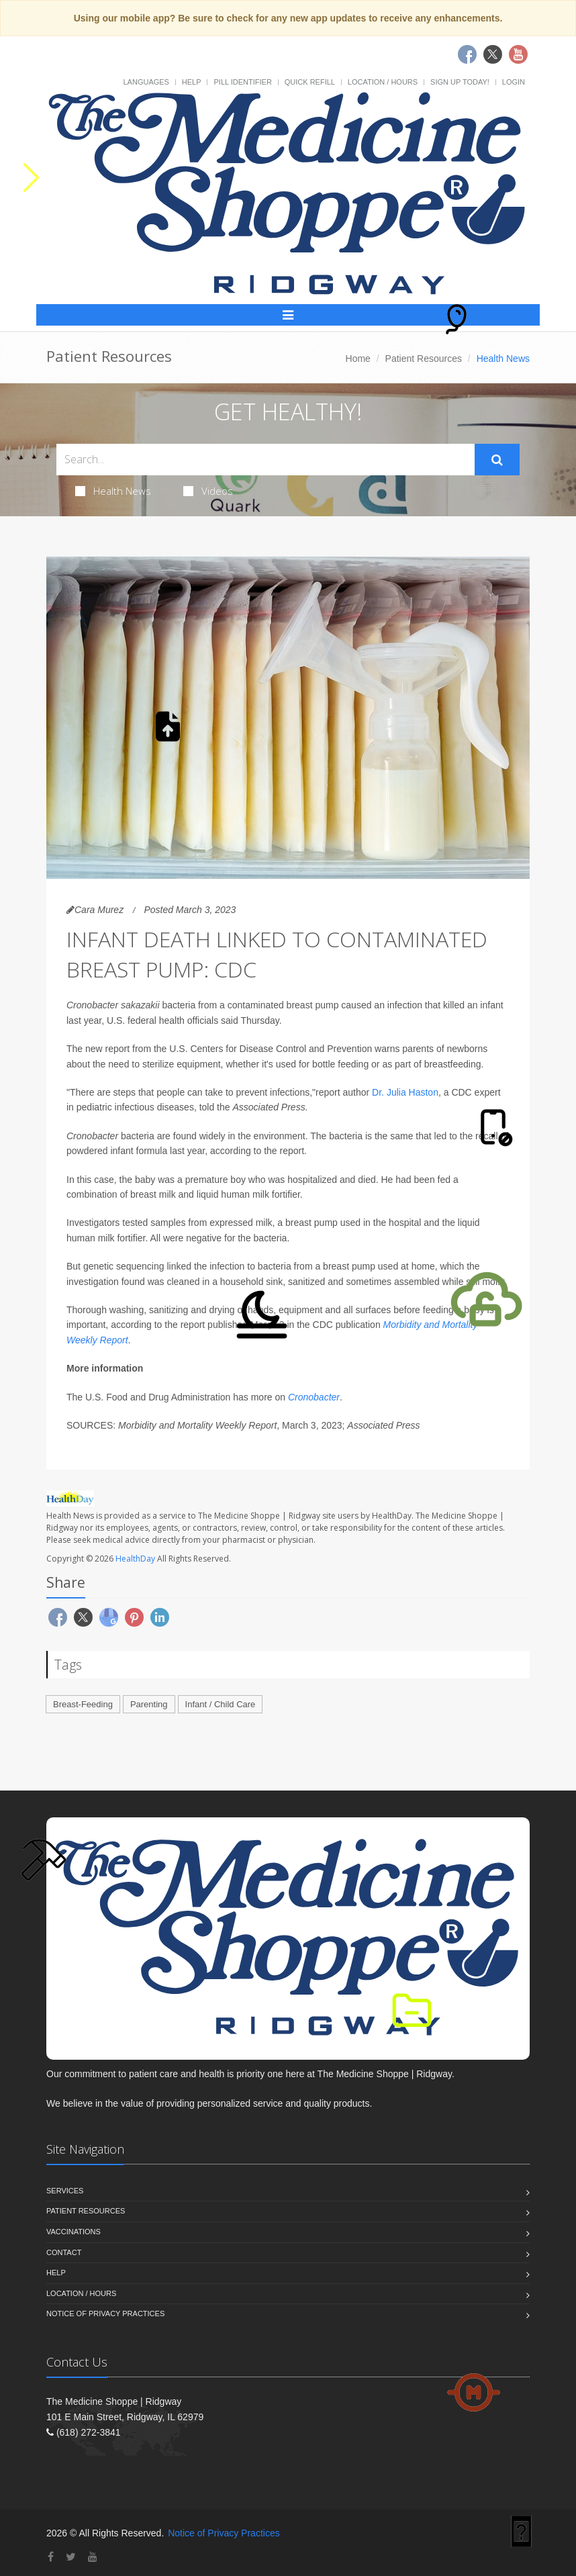 The image size is (576, 2576). Describe the element at coordinates (41, 1860) in the screenshot. I see `access tools or settings` at that location.